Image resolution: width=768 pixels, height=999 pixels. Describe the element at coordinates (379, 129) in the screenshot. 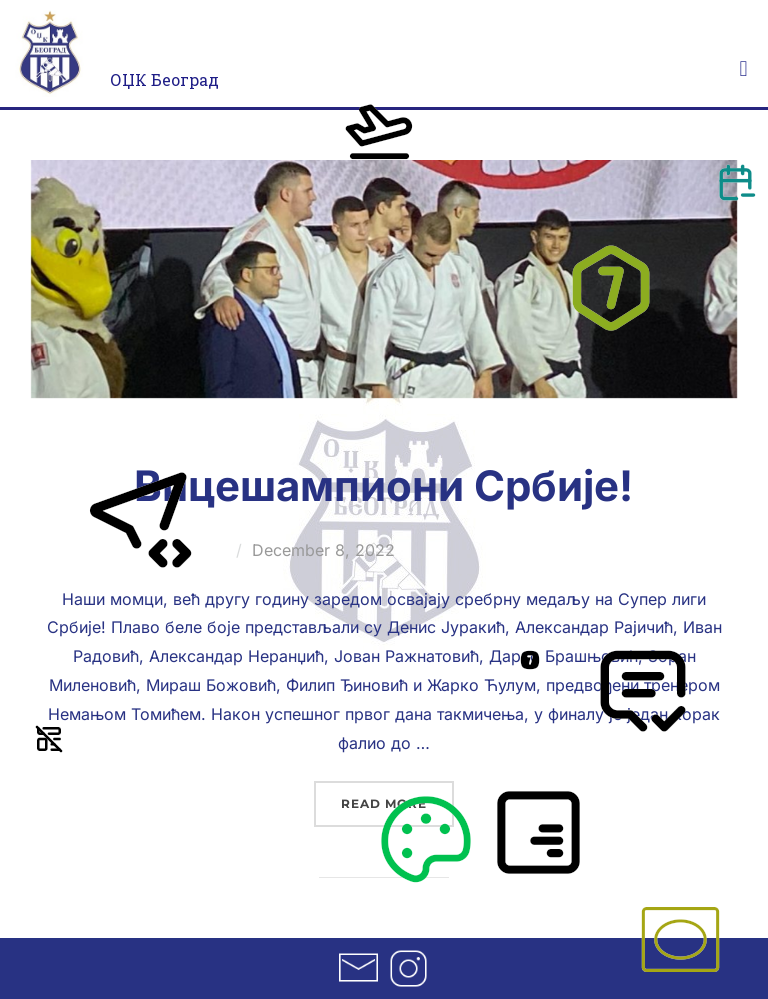

I see `view departing flights` at that location.